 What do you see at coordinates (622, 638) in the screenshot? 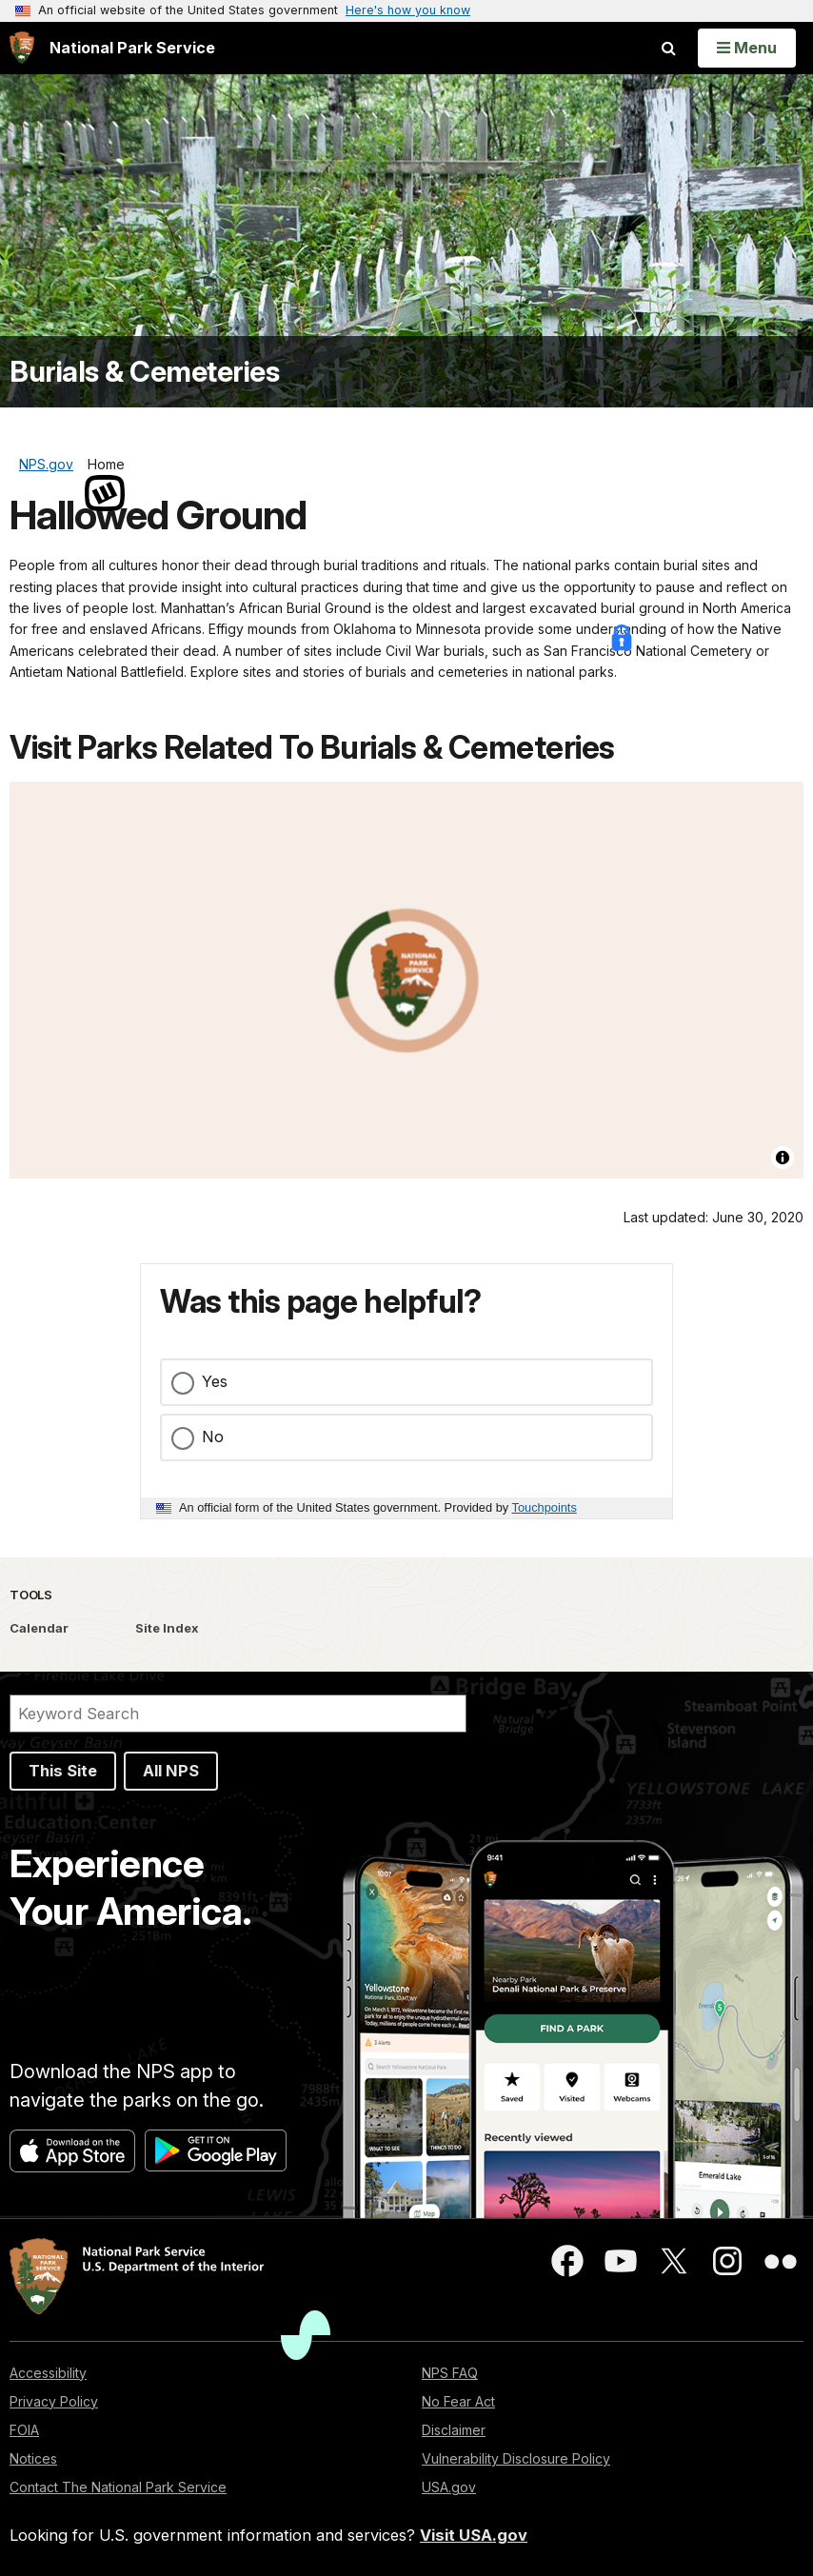
I see `open private internet access vpn app` at bounding box center [622, 638].